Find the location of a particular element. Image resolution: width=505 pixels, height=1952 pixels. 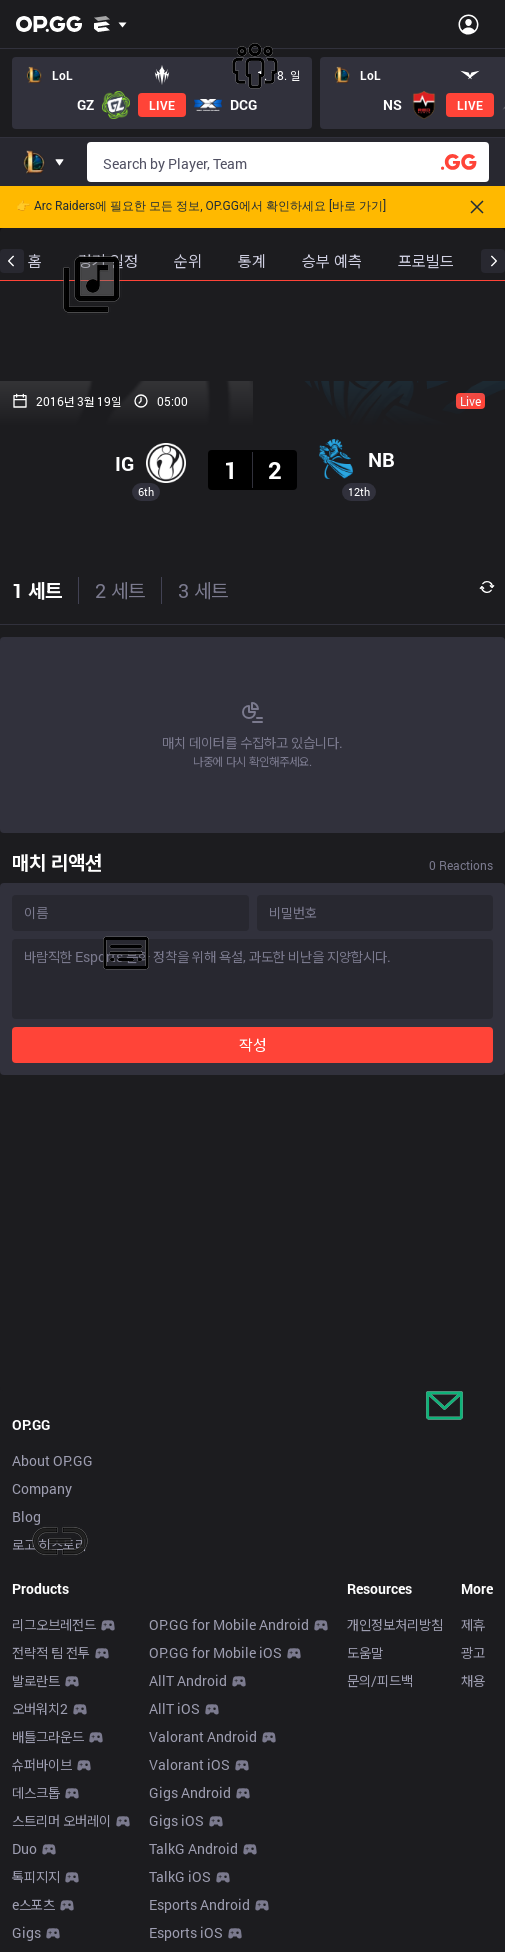

view organization members is located at coordinates (255, 66).